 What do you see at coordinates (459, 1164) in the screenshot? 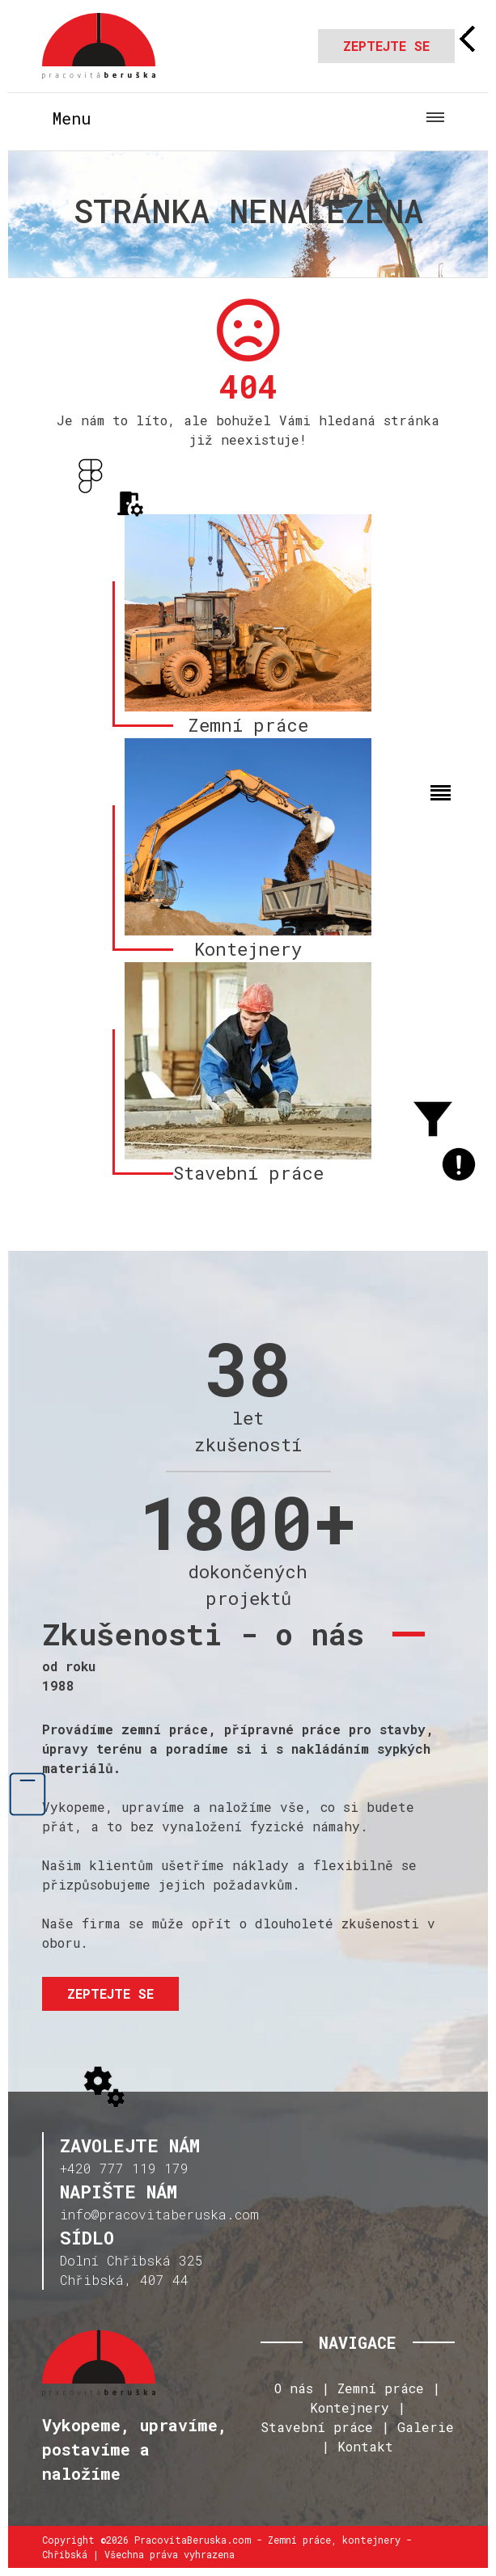
I see `indicates a warning or alert that needs attention` at bounding box center [459, 1164].